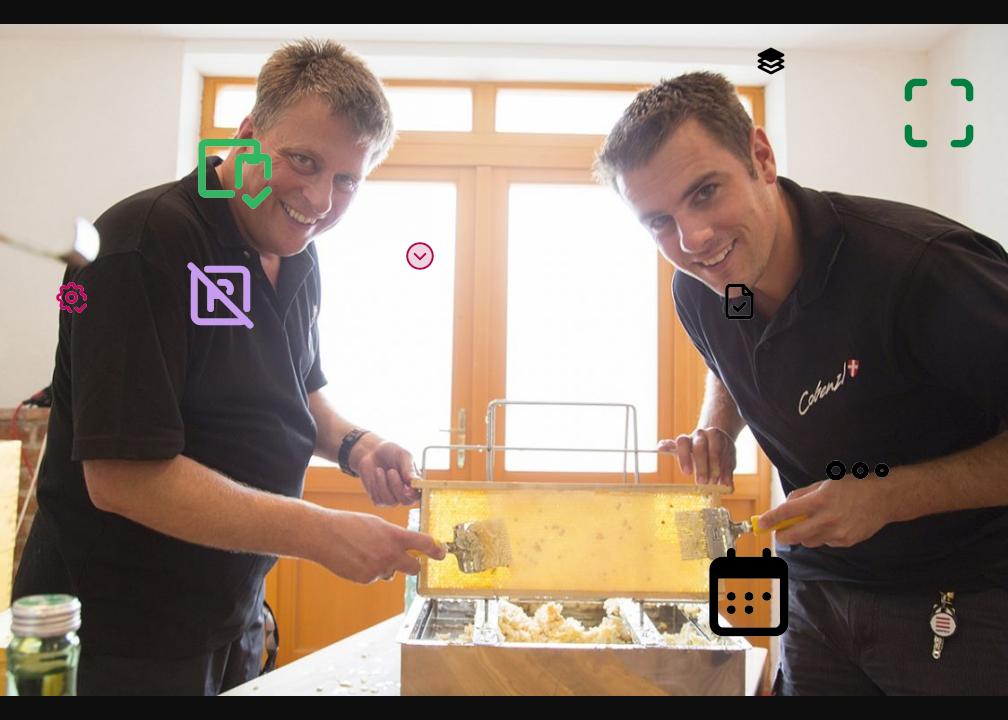 This screenshot has height=720, width=1008. Describe the element at coordinates (771, 61) in the screenshot. I see `view front layer of a stack` at that location.